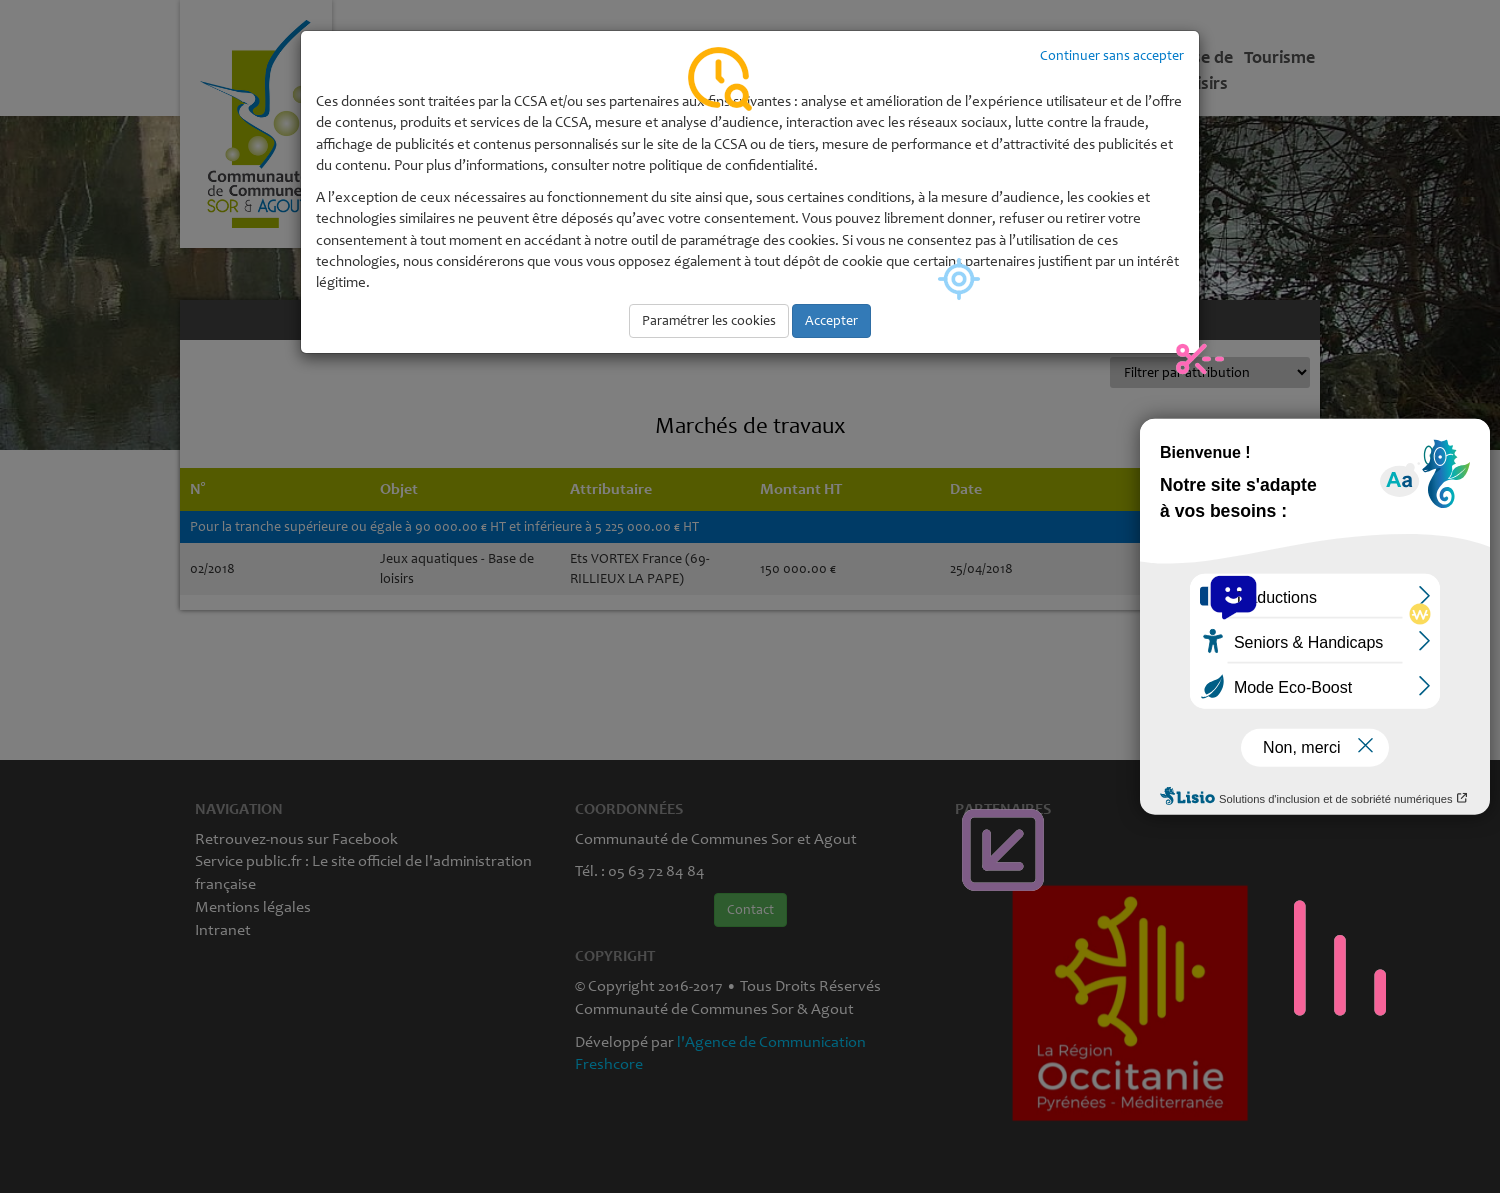  Describe the element at coordinates (1003, 850) in the screenshot. I see `collapse or minimize content` at that location.